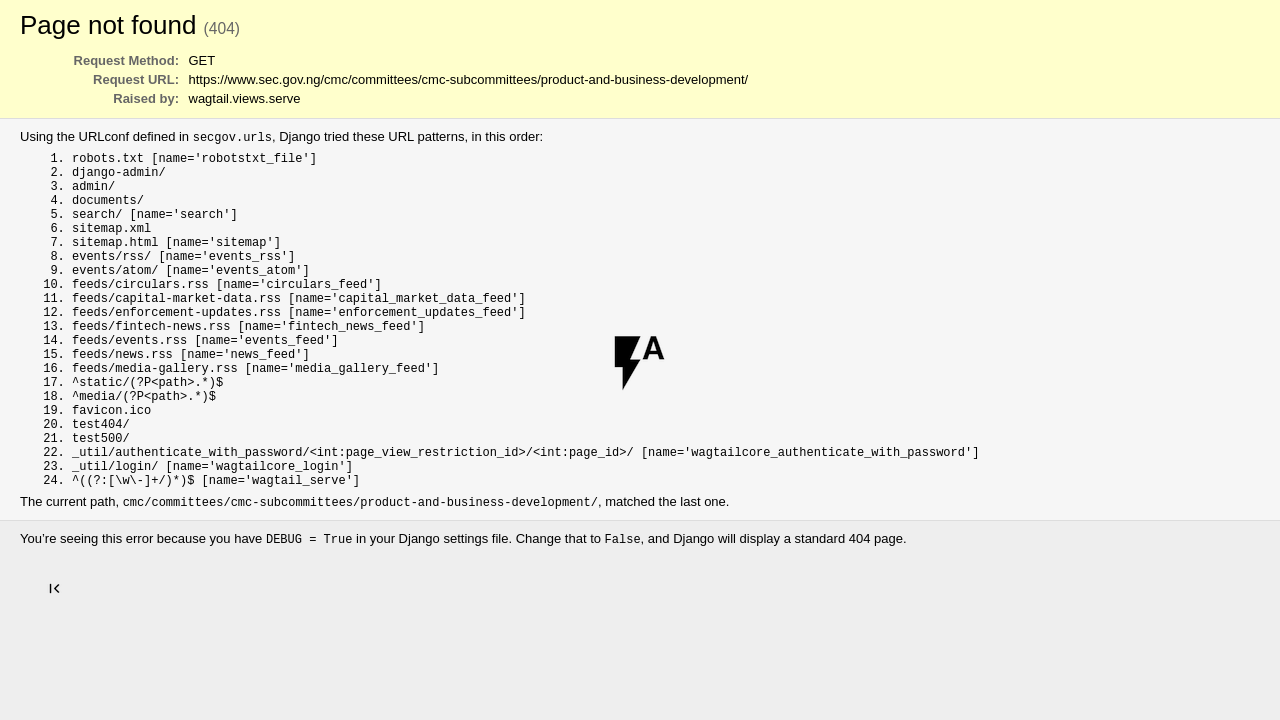 This screenshot has width=1280, height=720. I want to click on set camera flash to automatic mode, so click(638, 362).